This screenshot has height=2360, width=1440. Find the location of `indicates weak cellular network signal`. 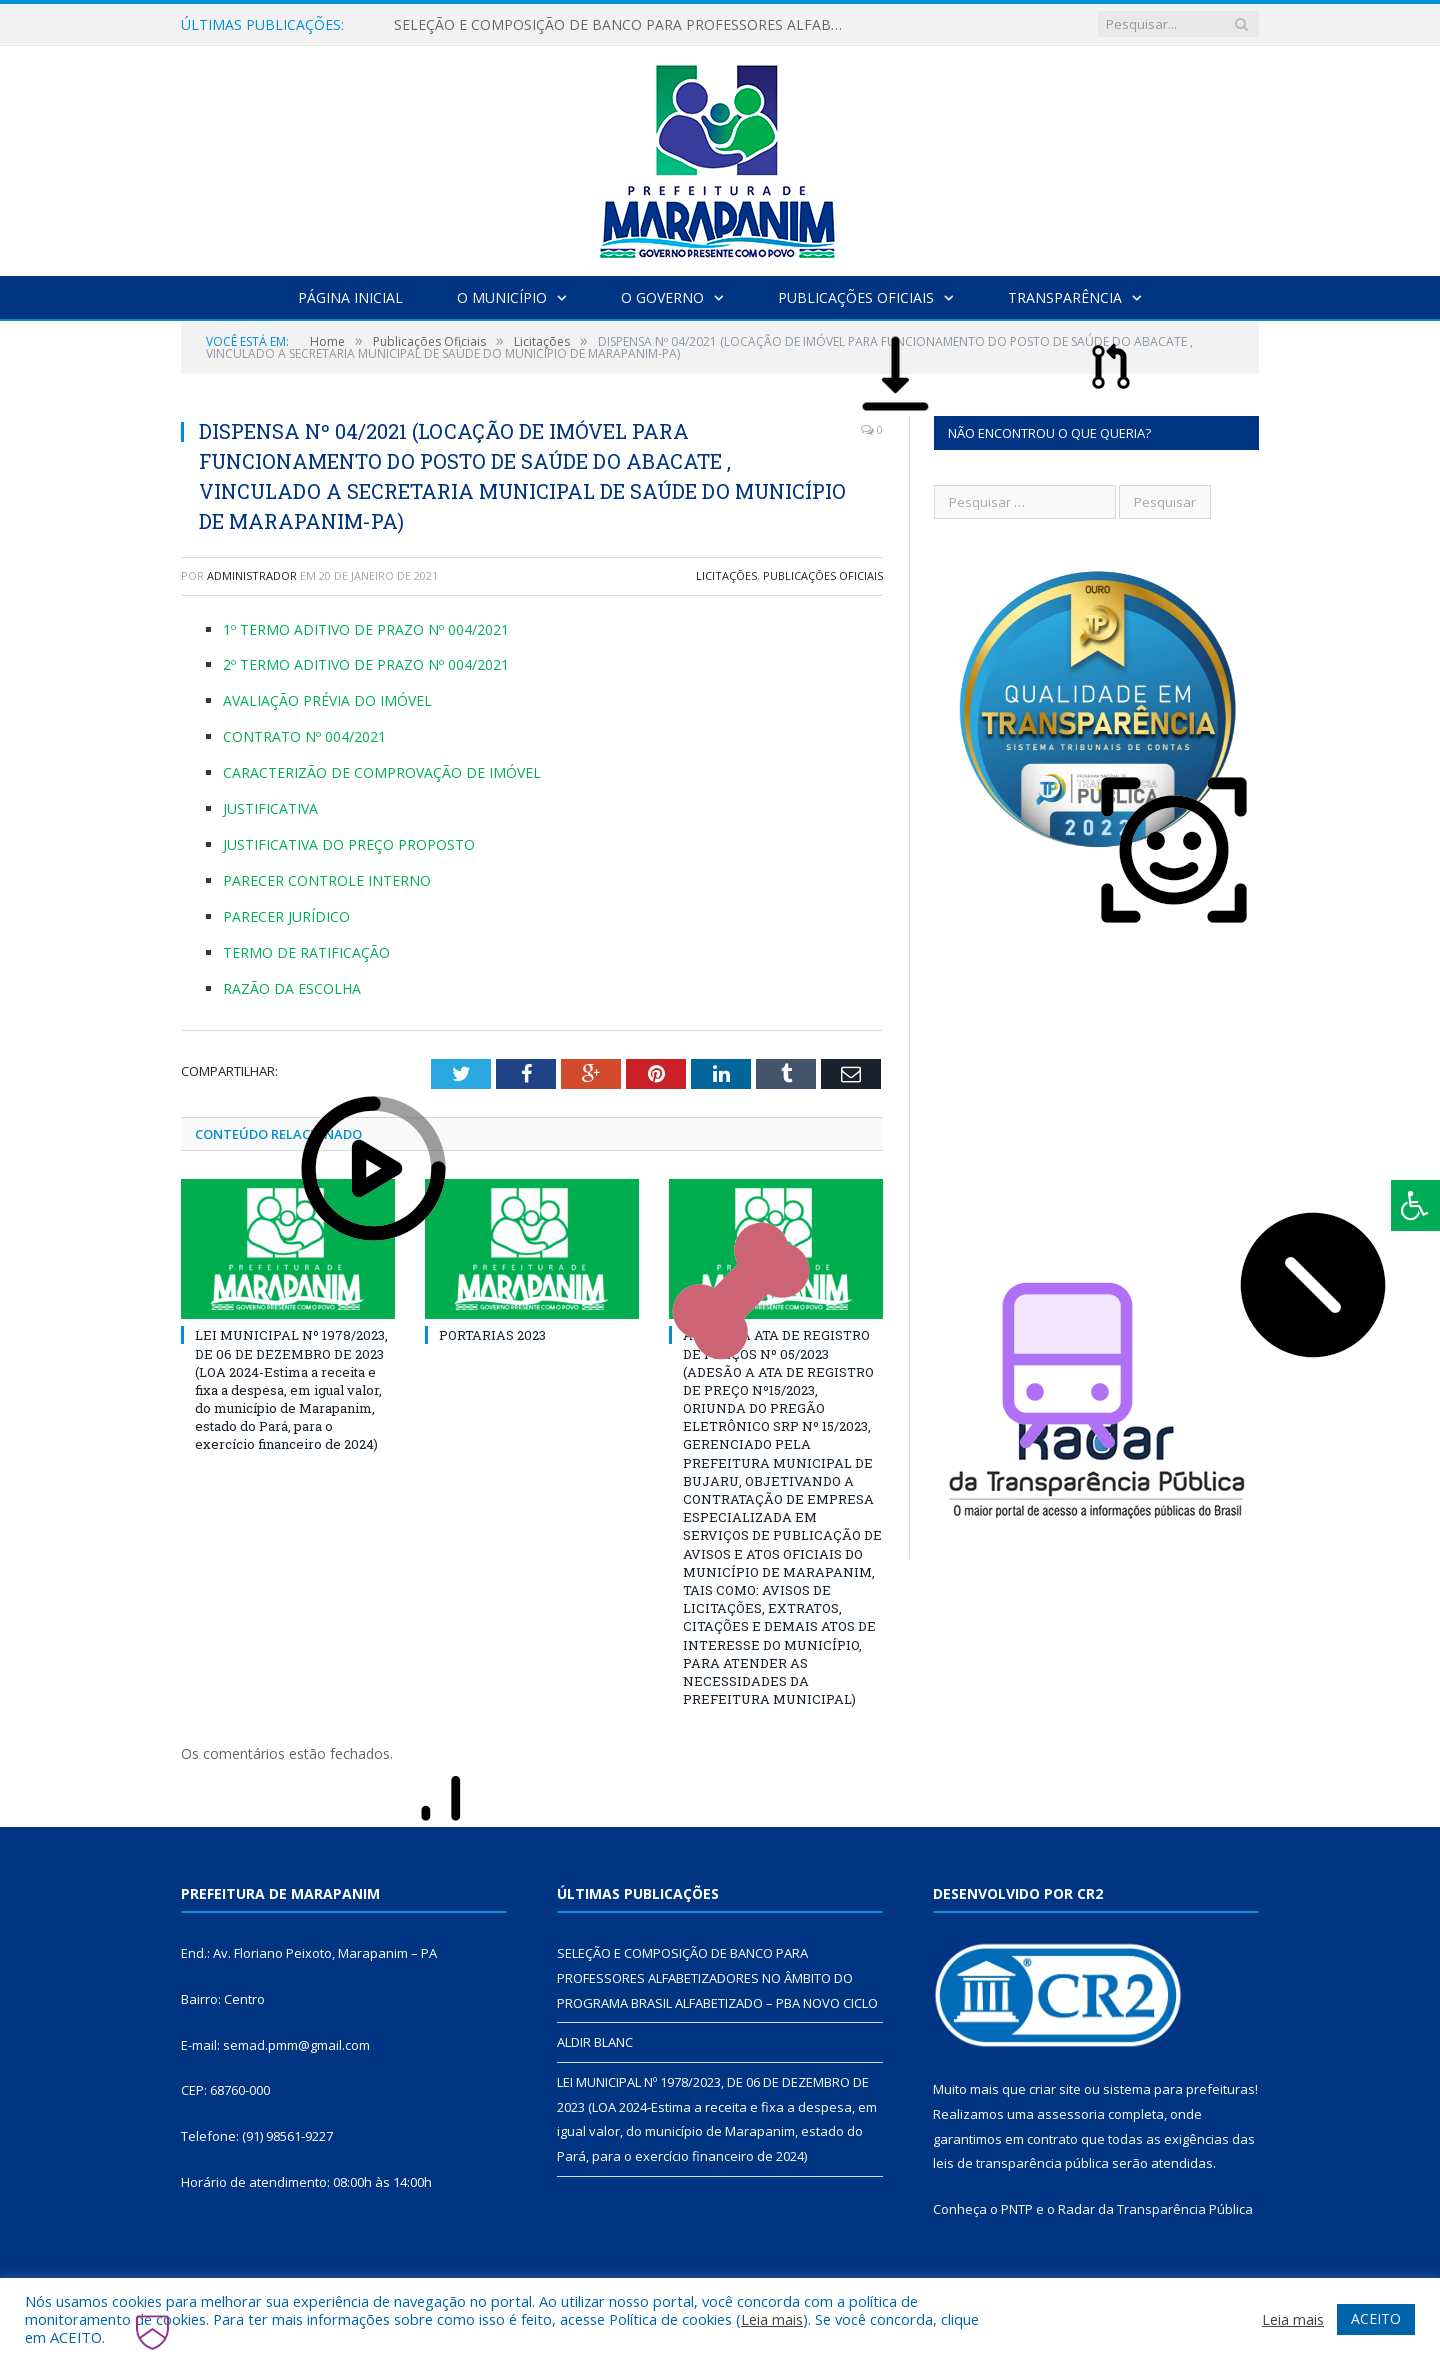

indicates weak cellular network signal is located at coordinates (491, 1762).